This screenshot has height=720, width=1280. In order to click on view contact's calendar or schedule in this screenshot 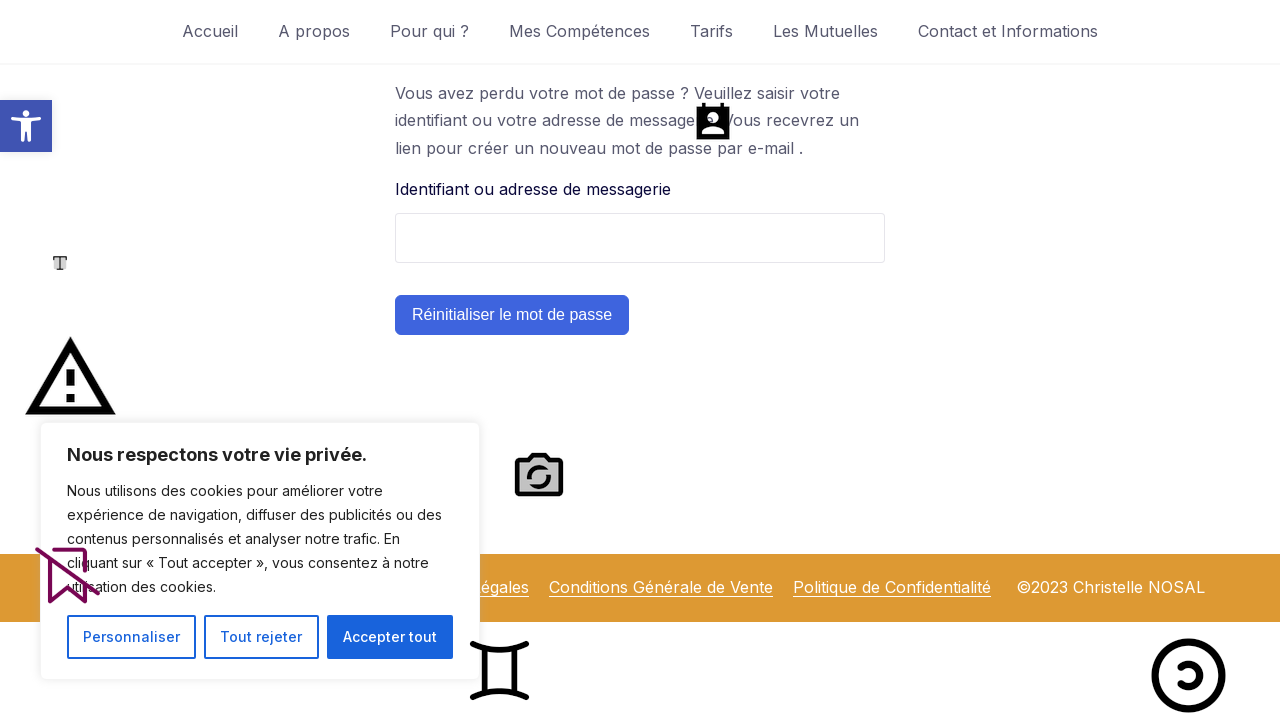, I will do `click(713, 123)`.